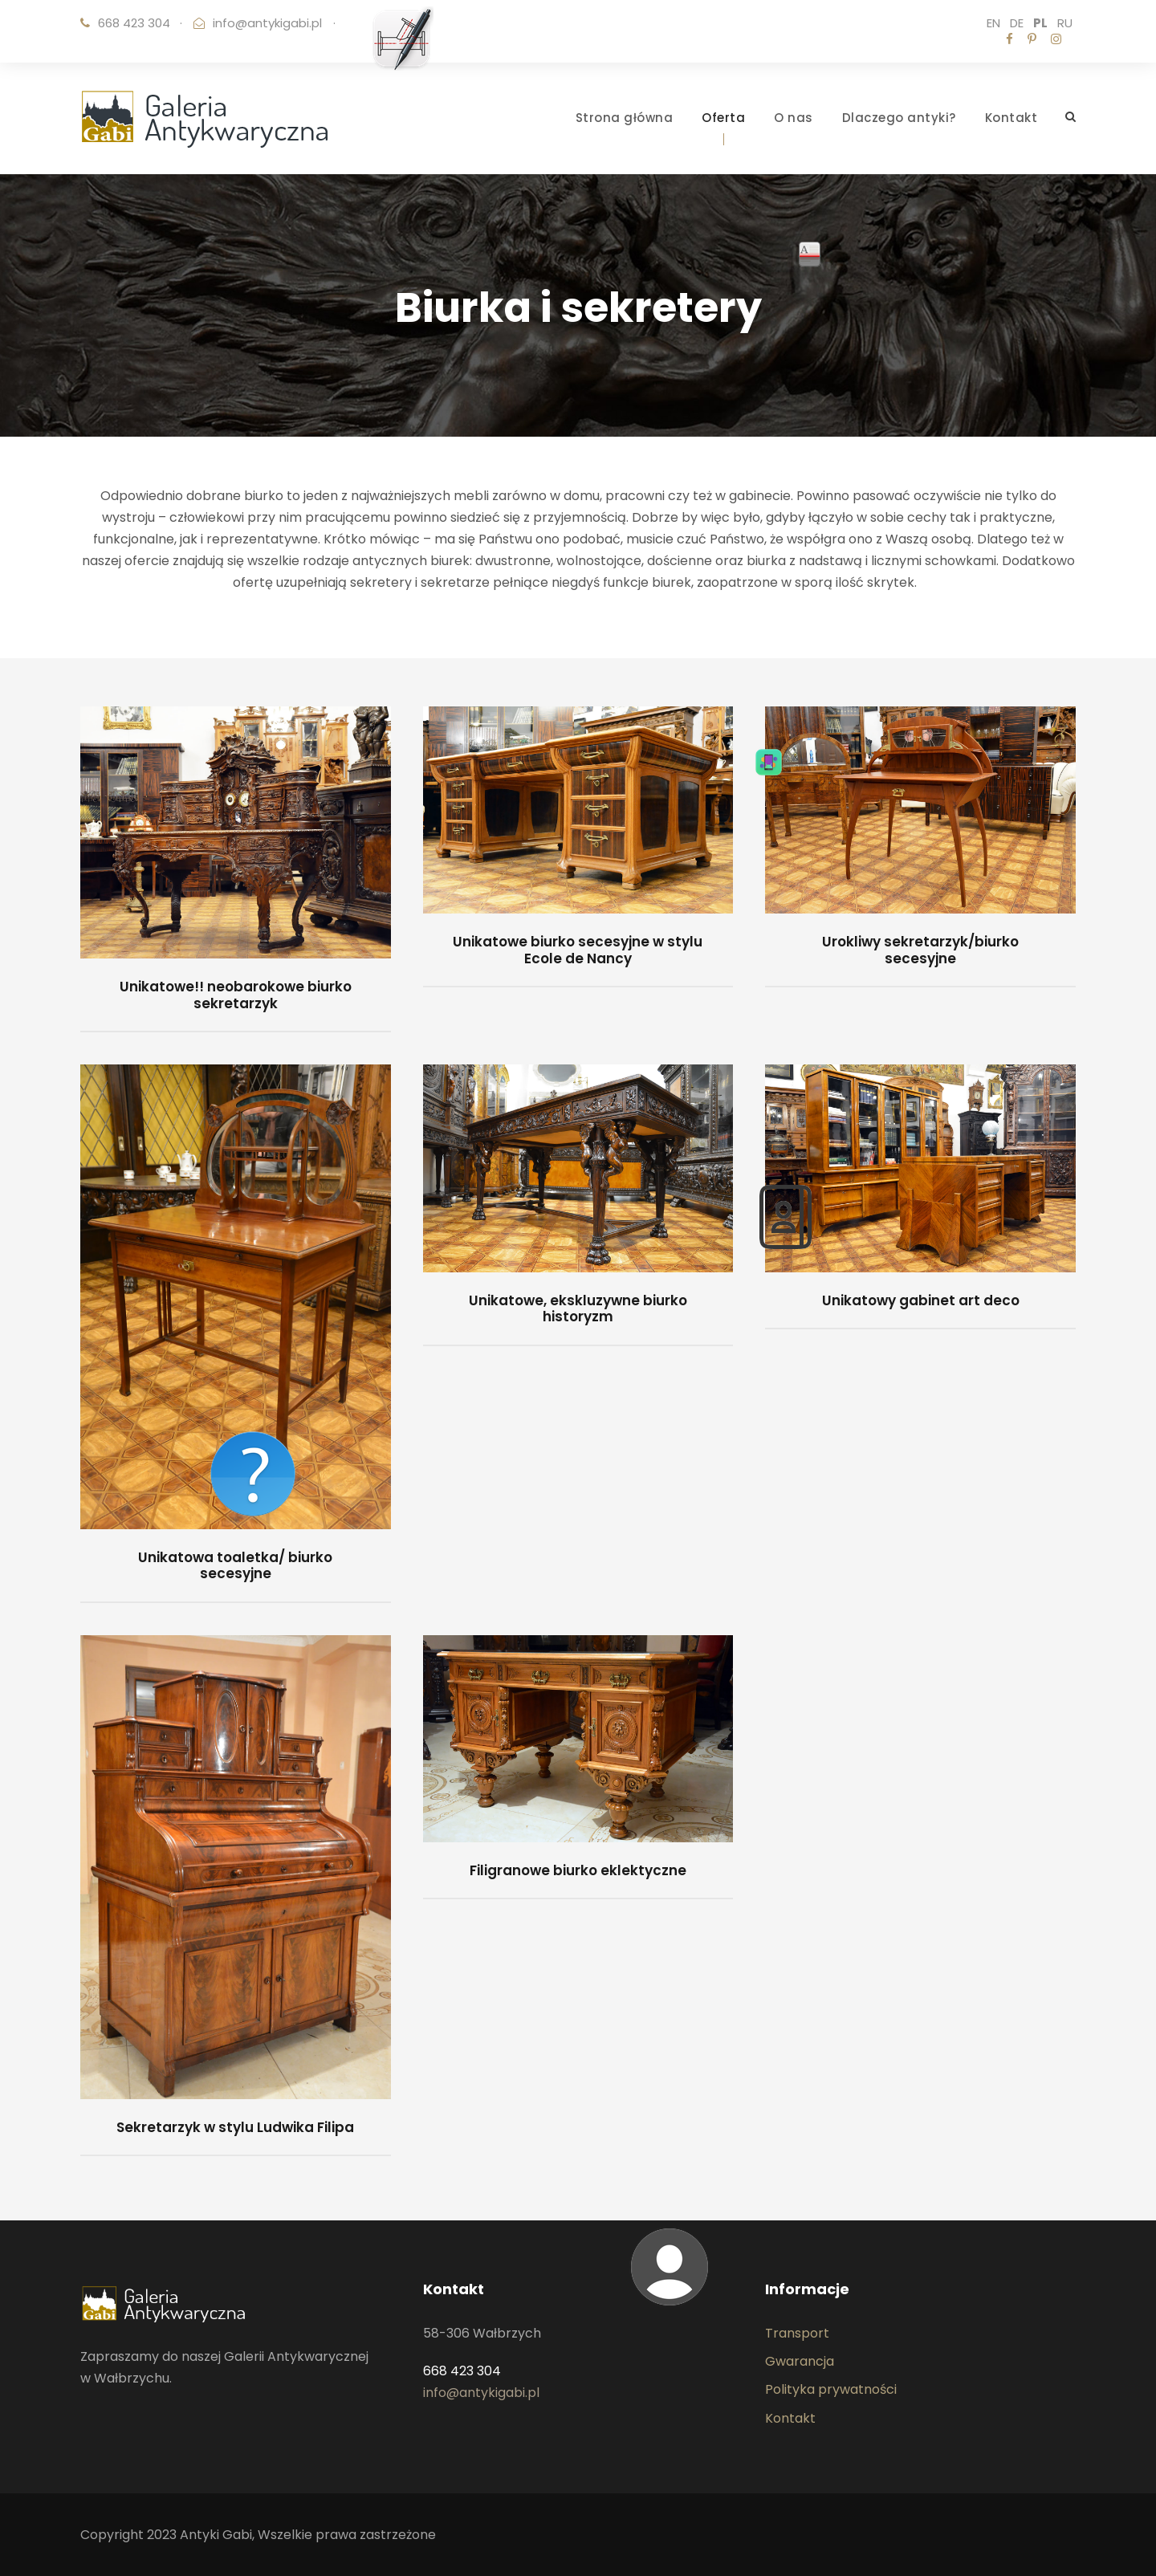 The image size is (1156, 2576). Describe the element at coordinates (670, 2267) in the screenshot. I see `view your user profile` at that location.